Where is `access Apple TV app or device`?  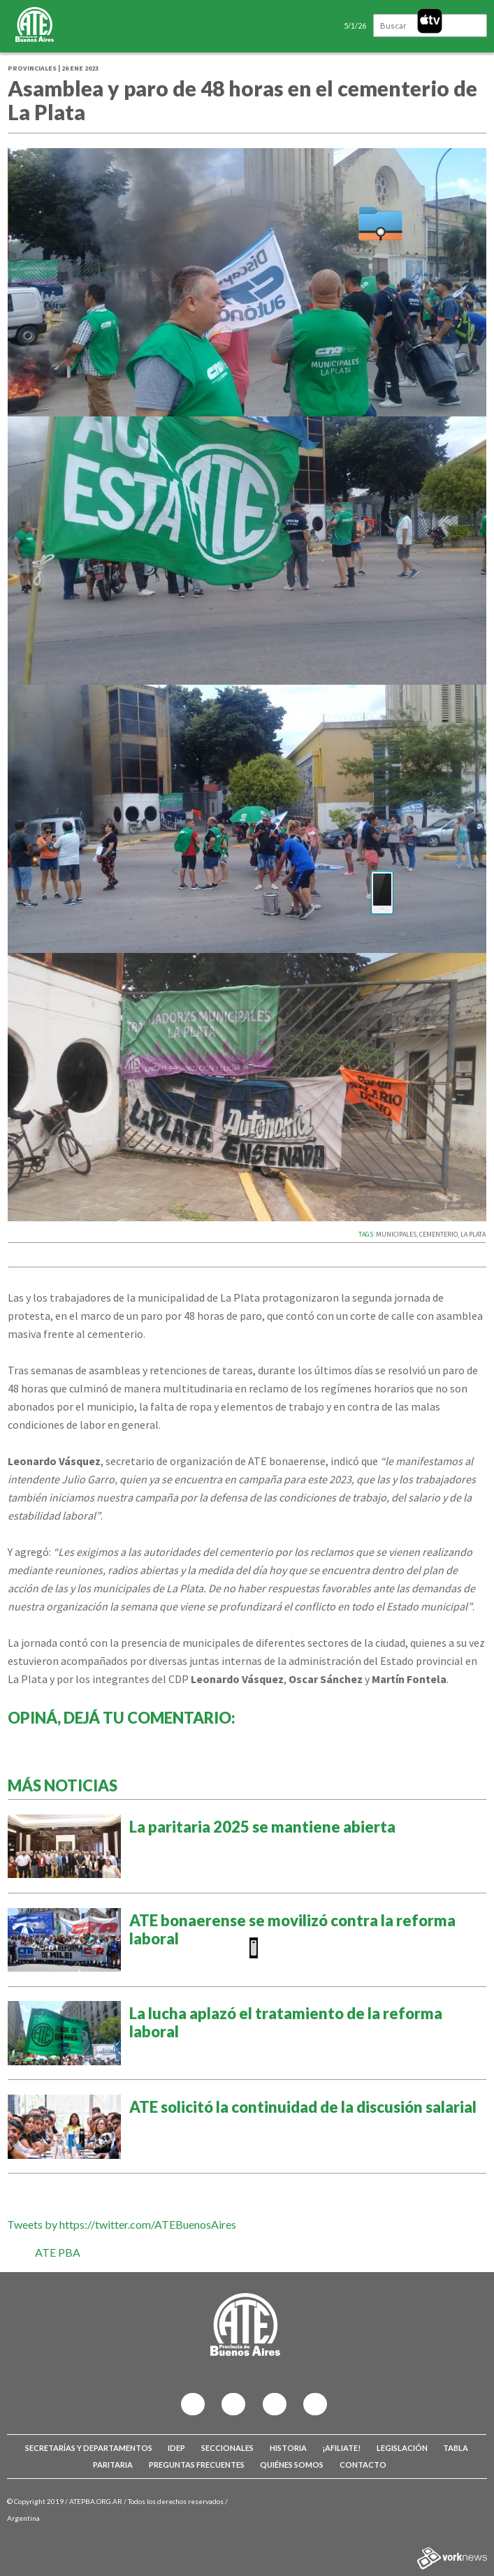 access Apple TV app or device is located at coordinates (430, 21).